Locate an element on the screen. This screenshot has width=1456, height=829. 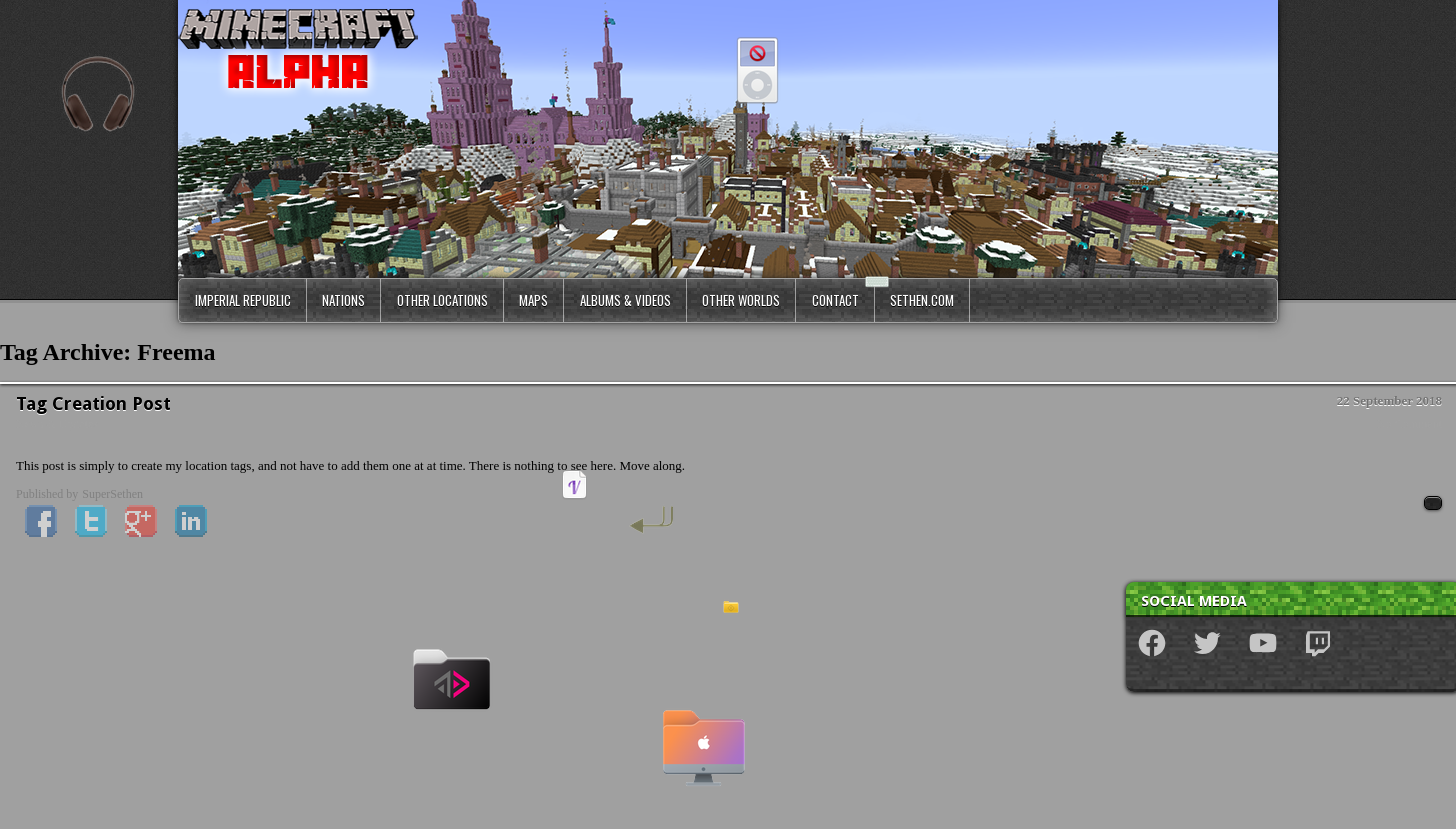
keyboard connected and ready is located at coordinates (877, 282).